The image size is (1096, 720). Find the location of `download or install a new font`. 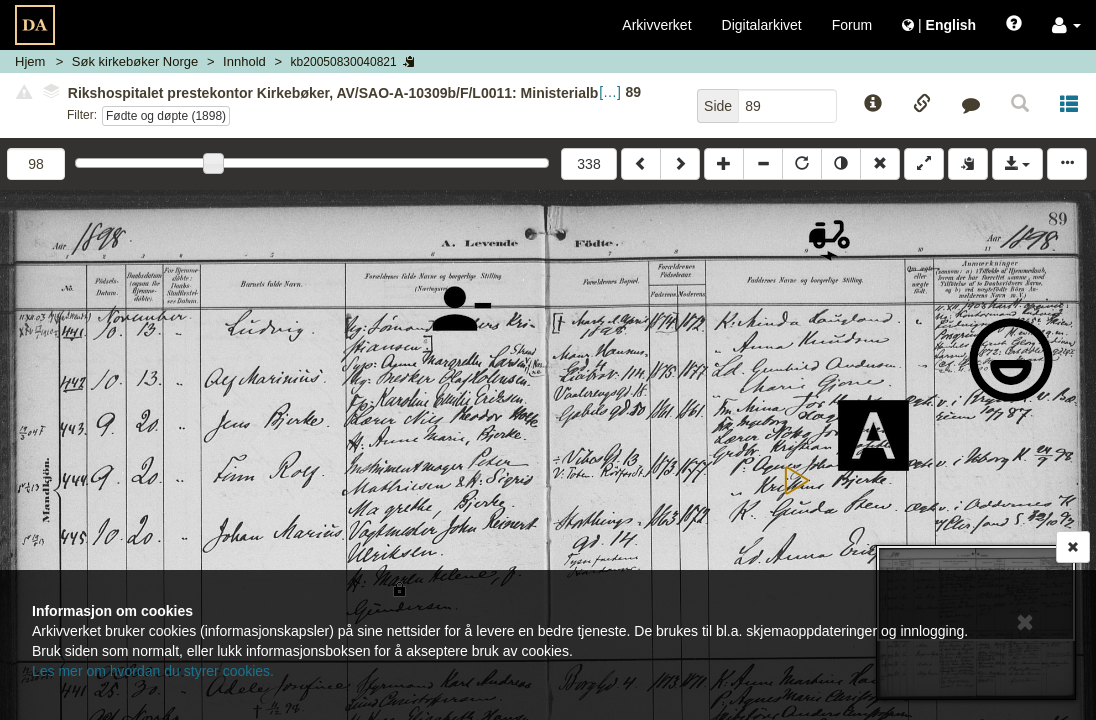

download or install a new font is located at coordinates (873, 435).